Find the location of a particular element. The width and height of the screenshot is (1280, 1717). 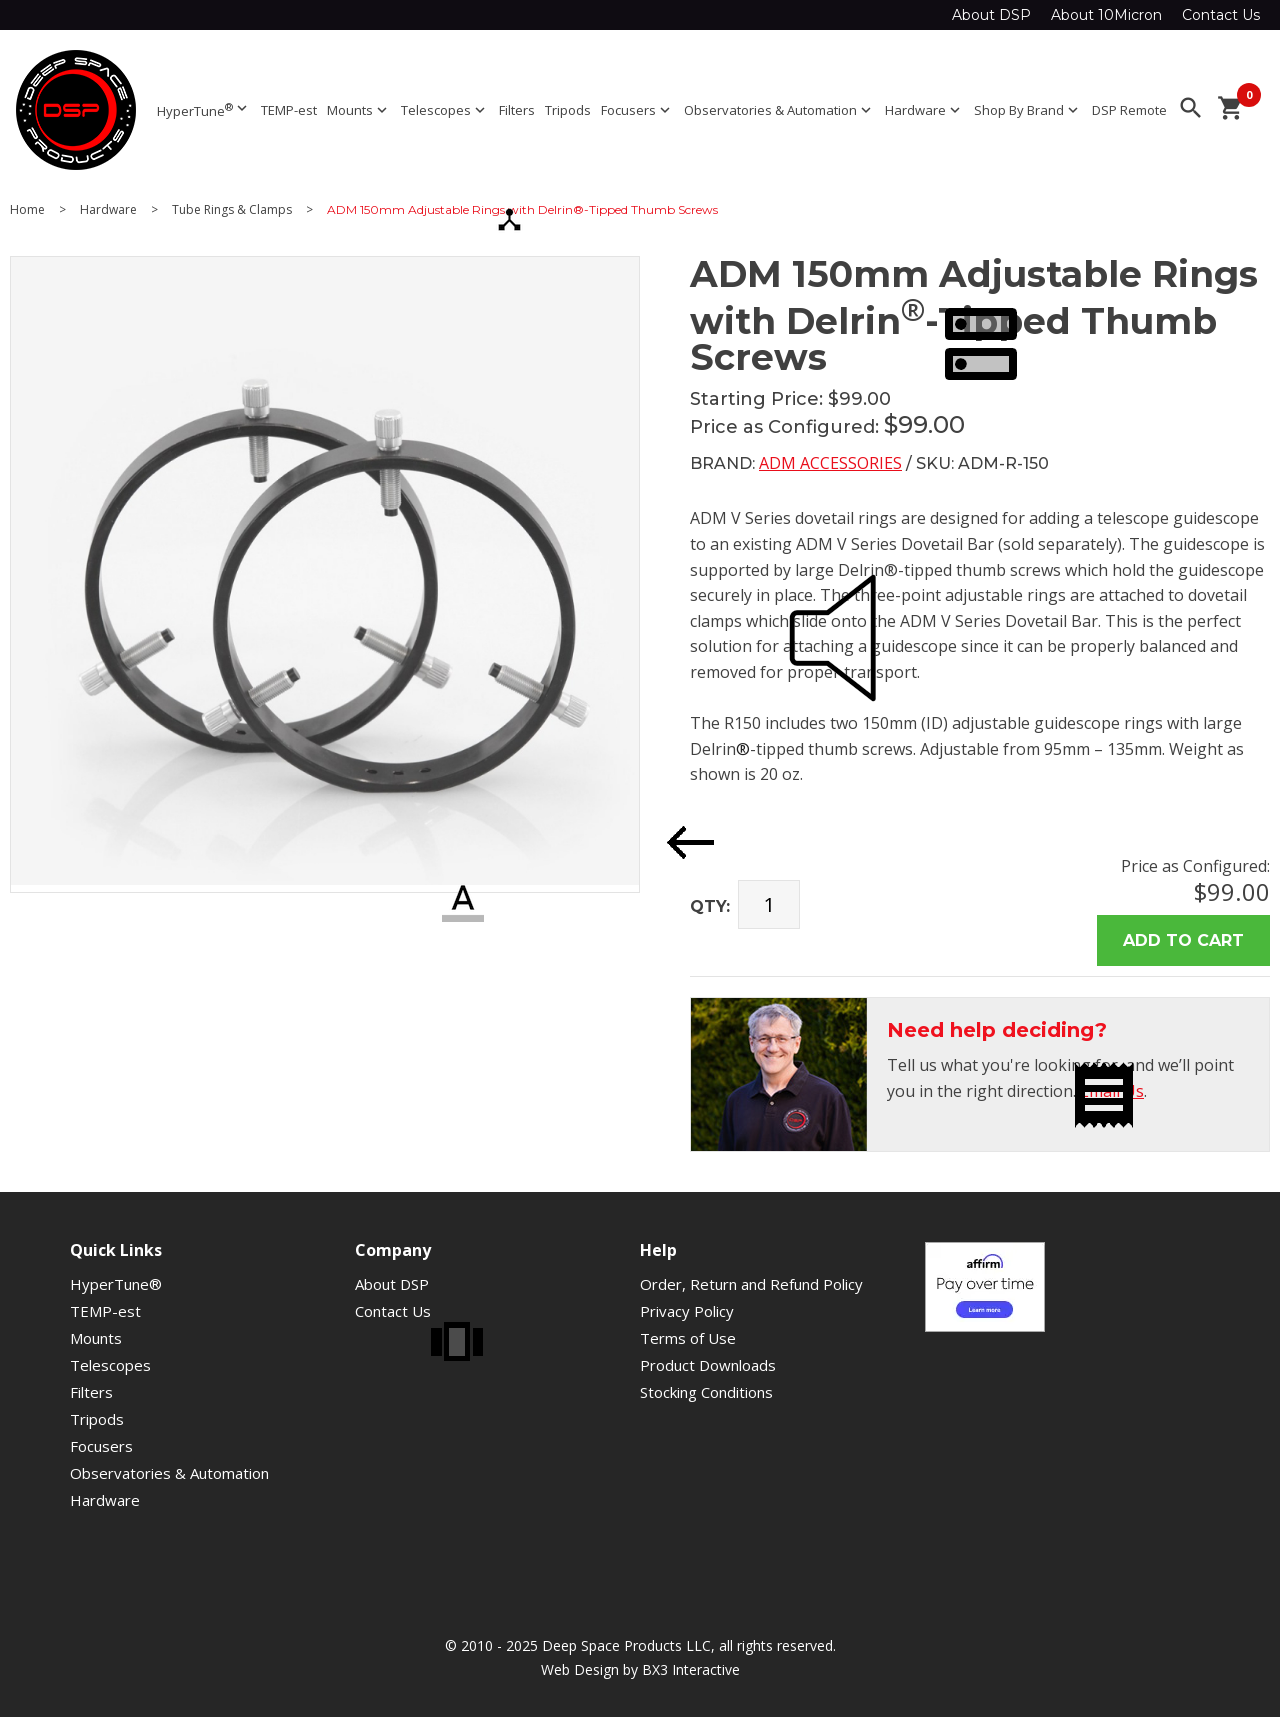

access server or DNS settings is located at coordinates (981, 344).